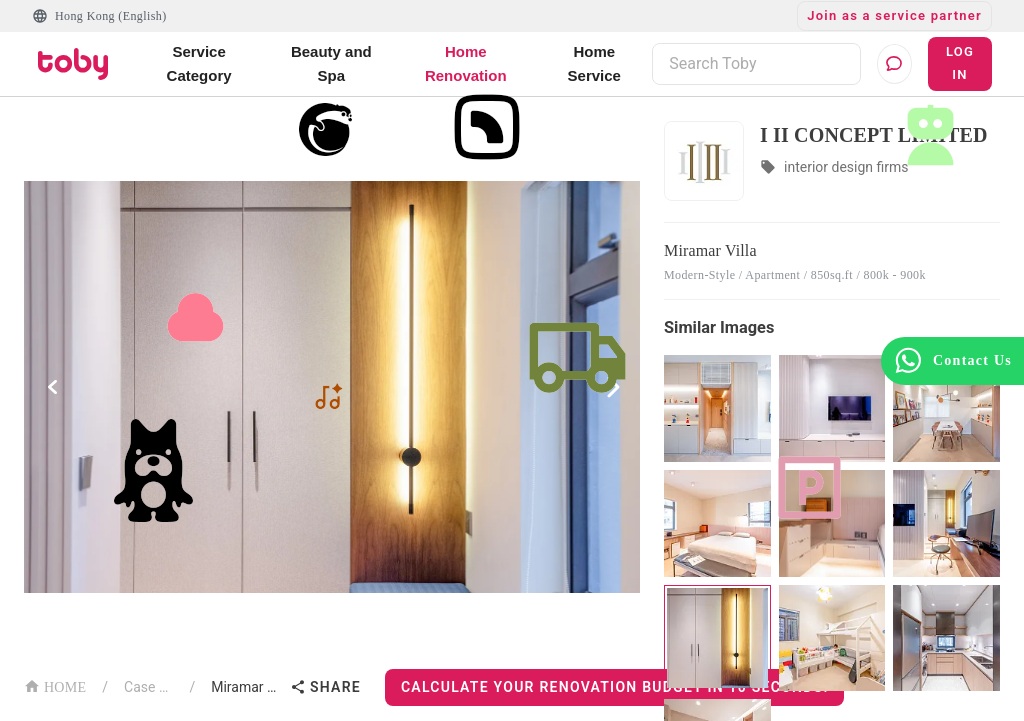  Describe the element at coordinates (325, 129) in the screenshot. I see `open lutris gaming platform` at that location.